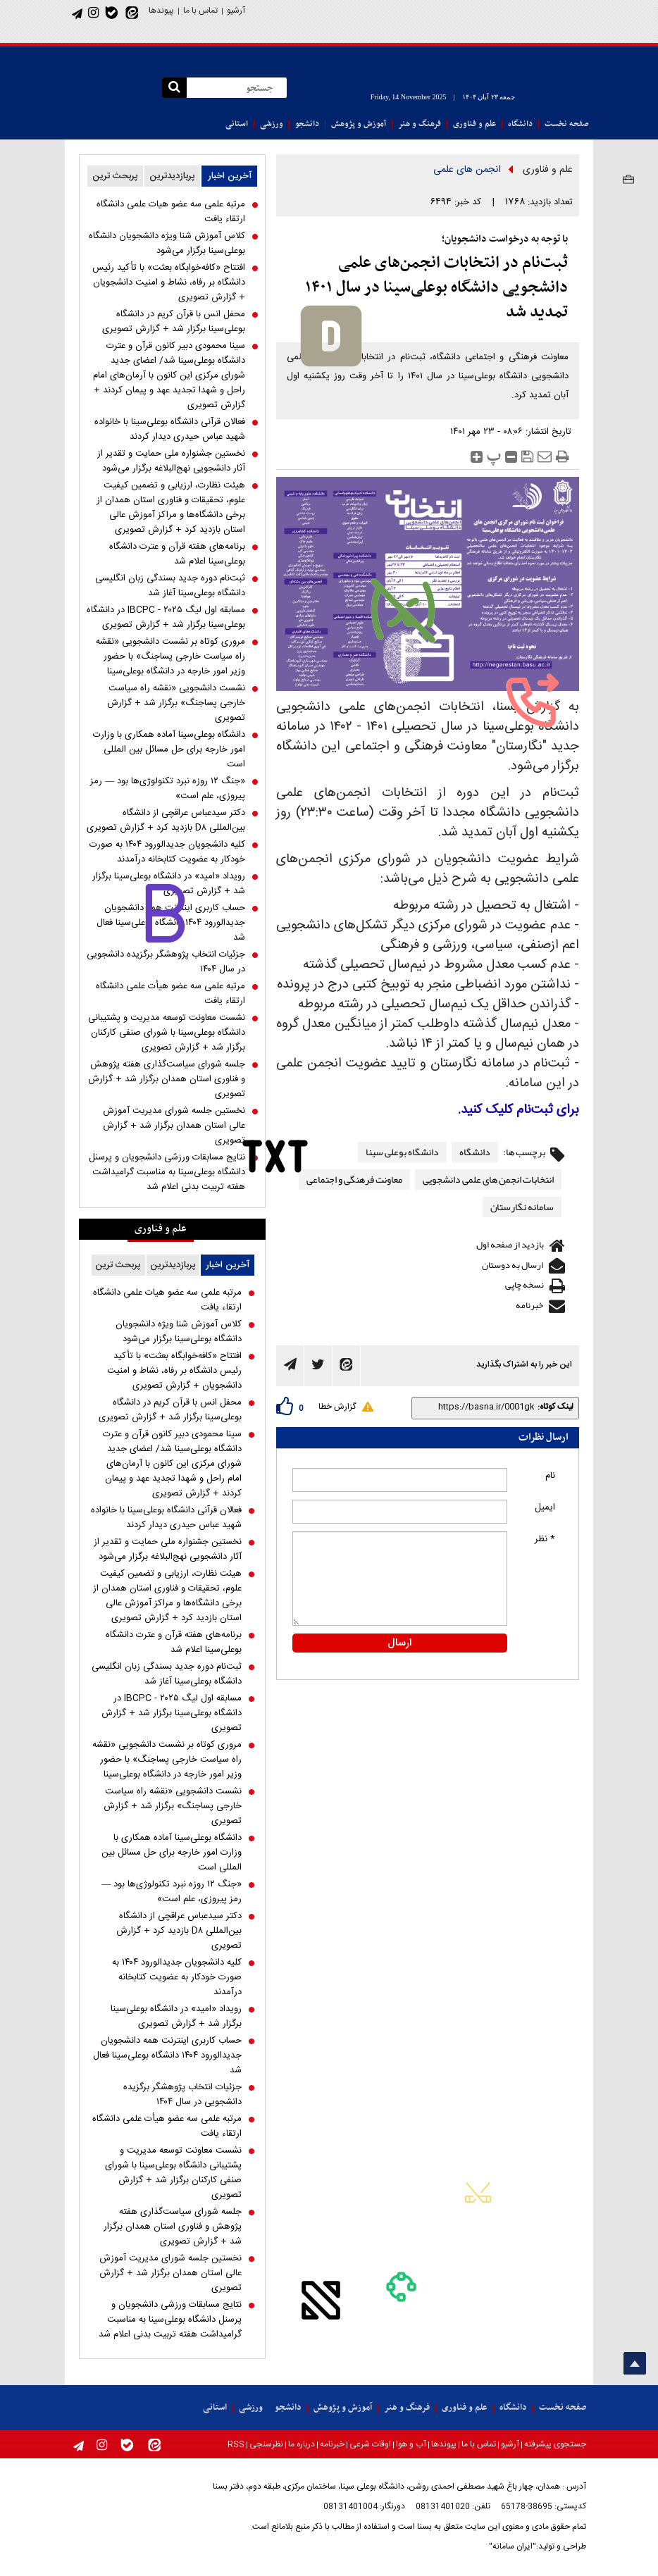 Image resolution: width=658 pixels, height=2576 pixels. I want to click on make an outgoing call, so click(532, 701).